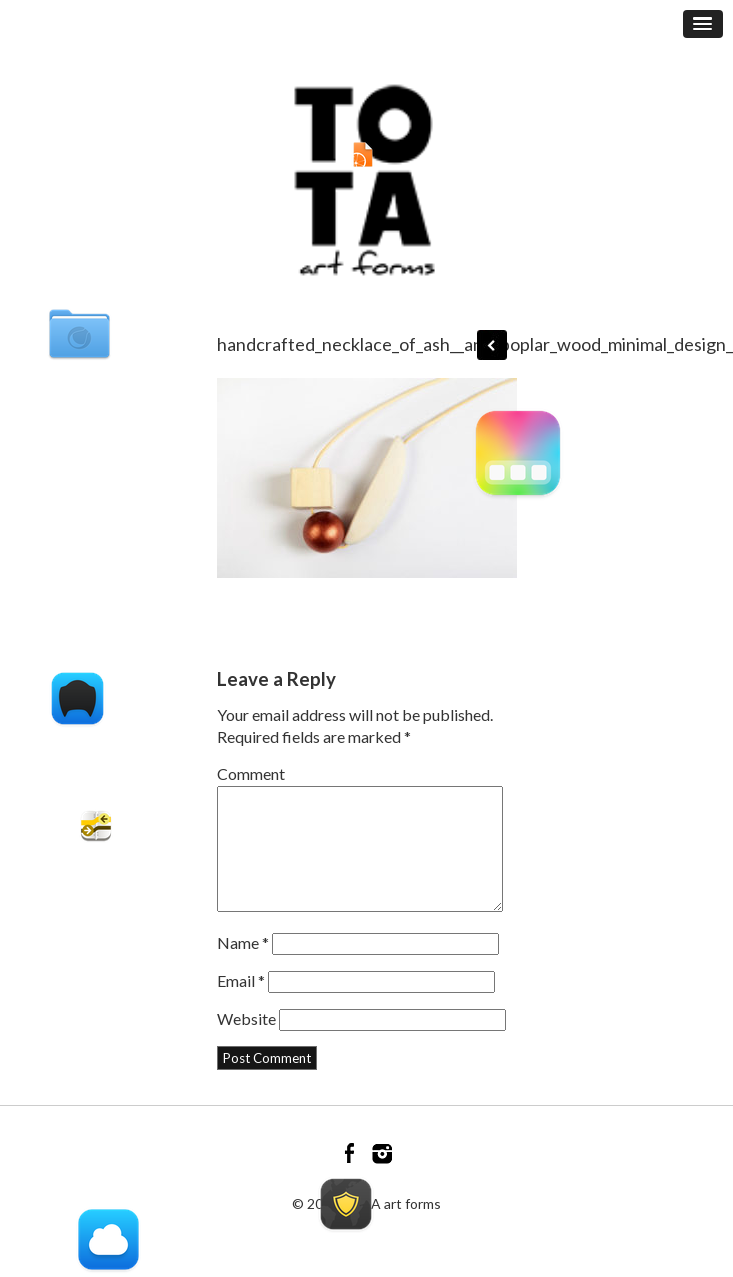  What do you see at coordinates (346, 1205) in the screenshot?
I see `open vpn settings and preferences` at bounding box center [346, 1205].